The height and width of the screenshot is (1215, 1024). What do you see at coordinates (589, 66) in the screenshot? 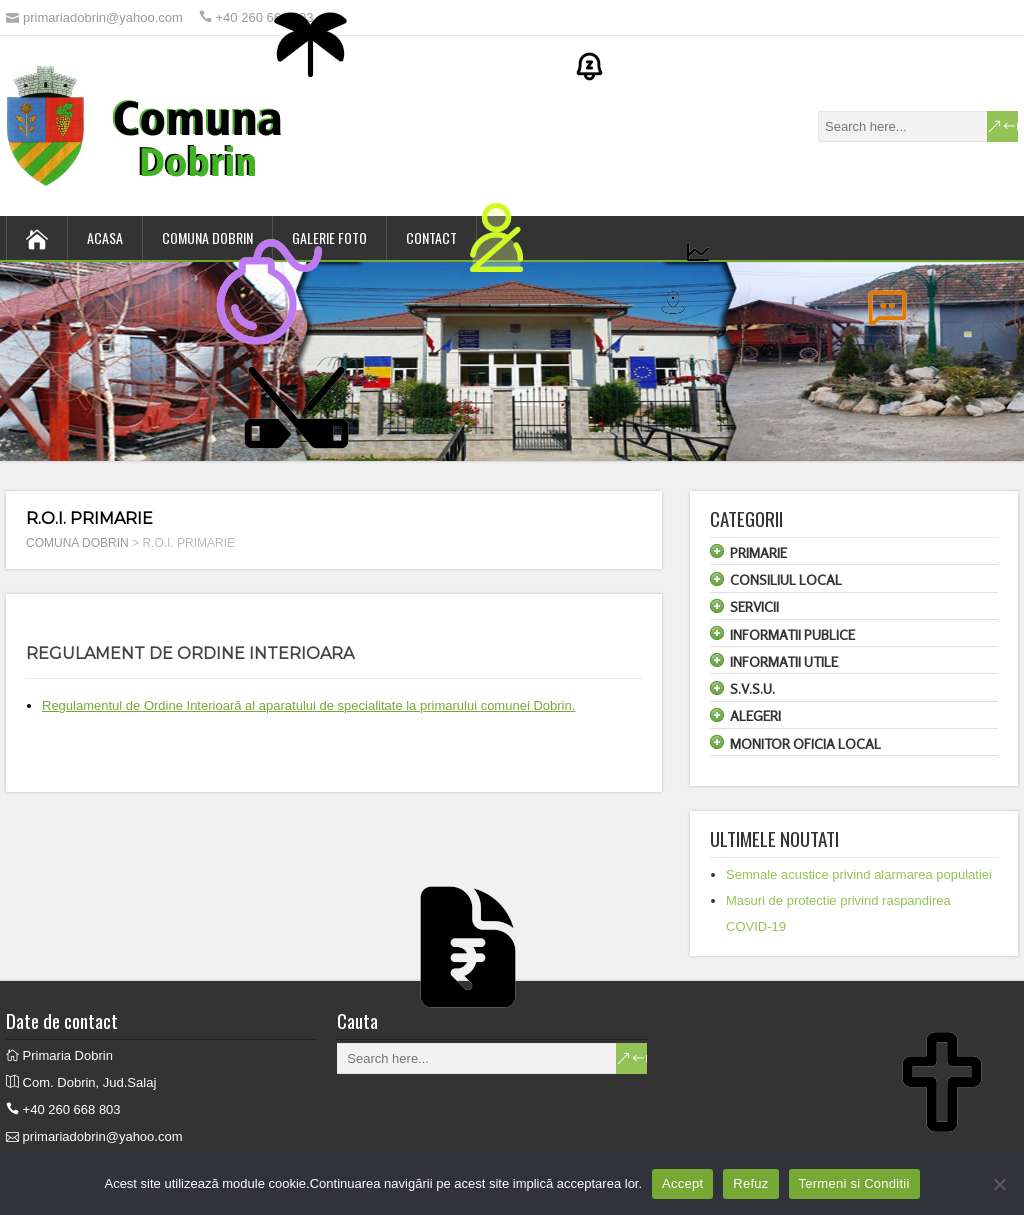
I see `enable sleep mode or snooze notifications` at bounding box center [589, 66].